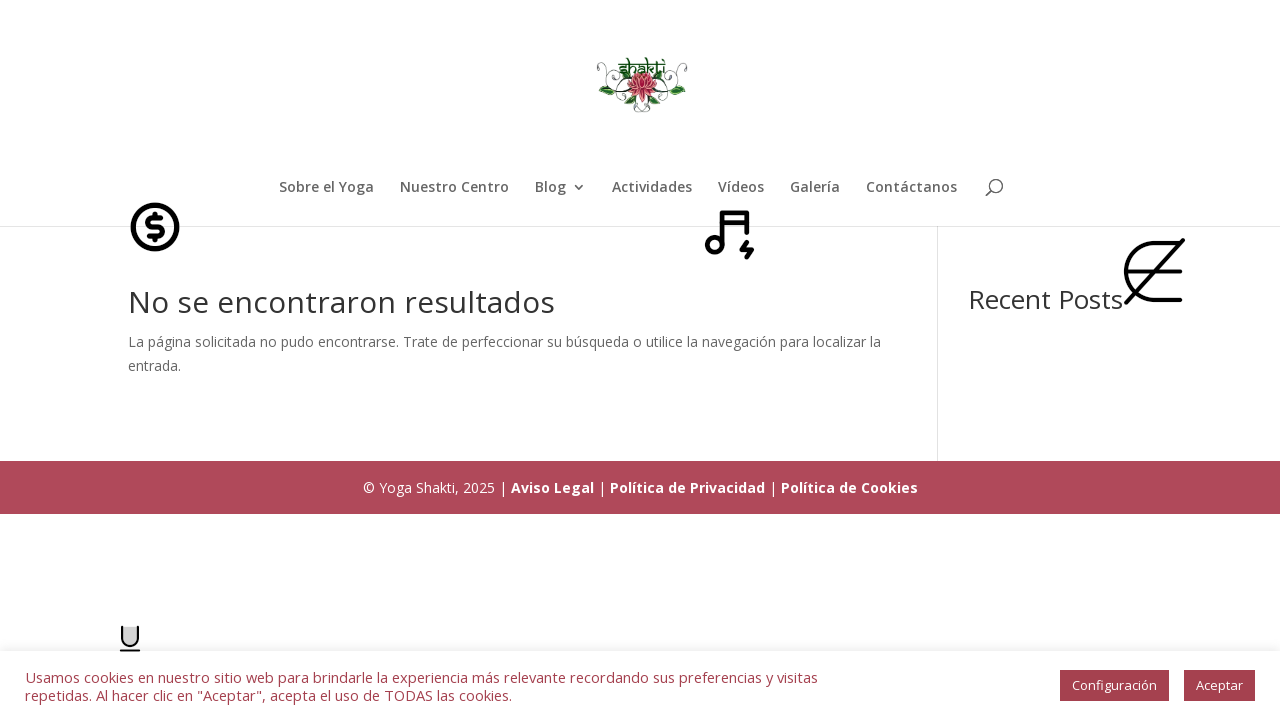  I want to click on quick download or flash access to music, so click(729, 232).